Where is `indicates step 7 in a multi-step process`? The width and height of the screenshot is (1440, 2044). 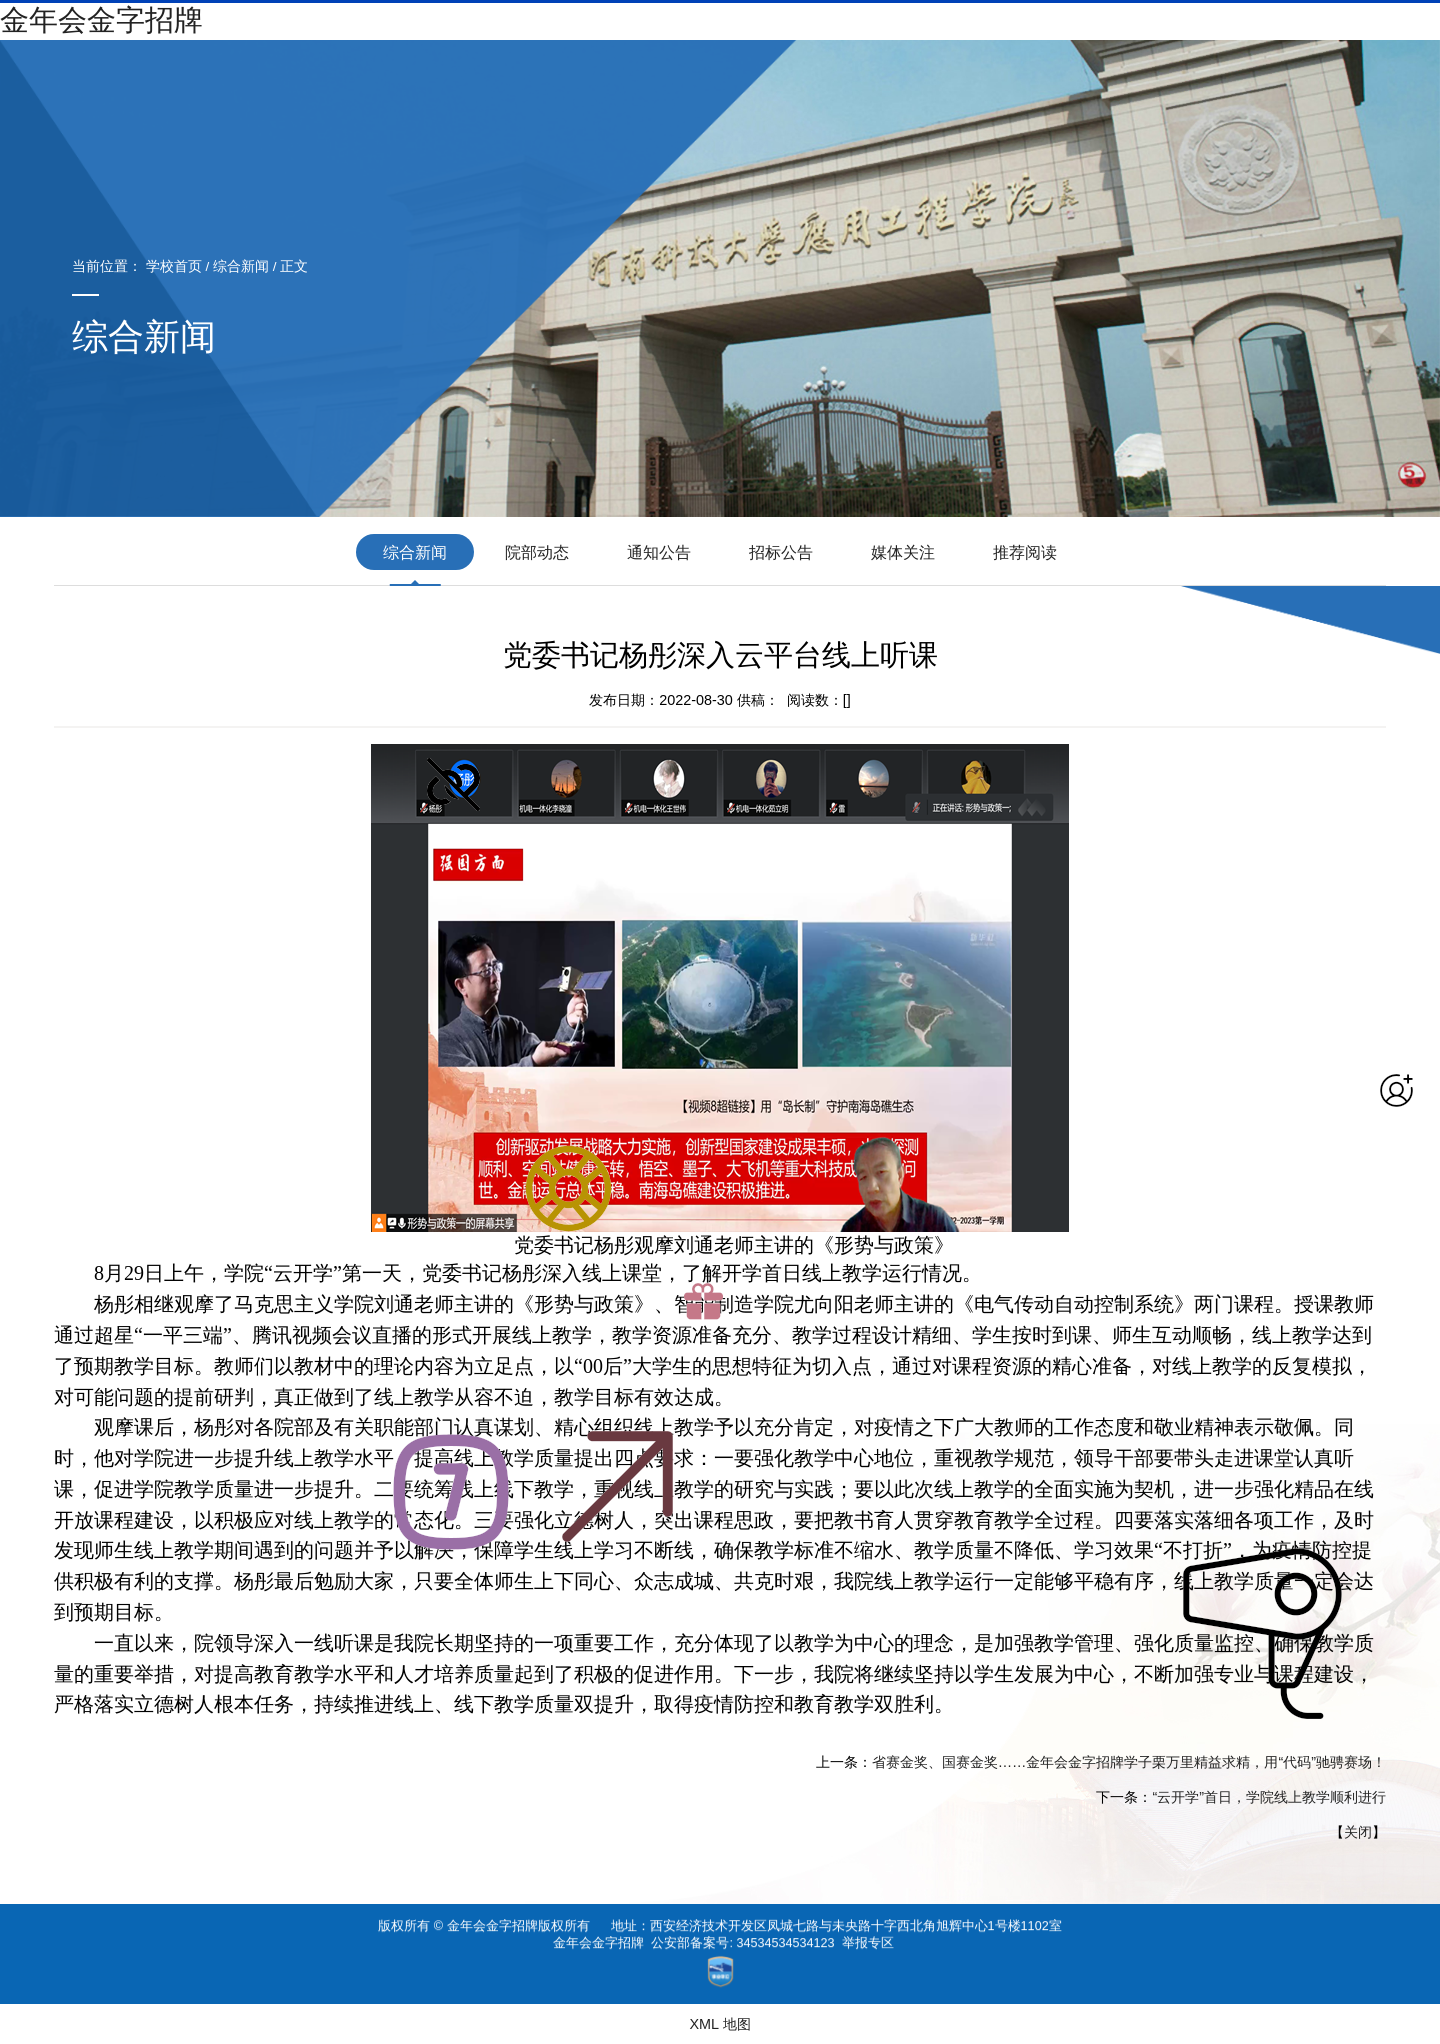 indicates step 7 in a multi-step process is located at coordinates (451, 1492).